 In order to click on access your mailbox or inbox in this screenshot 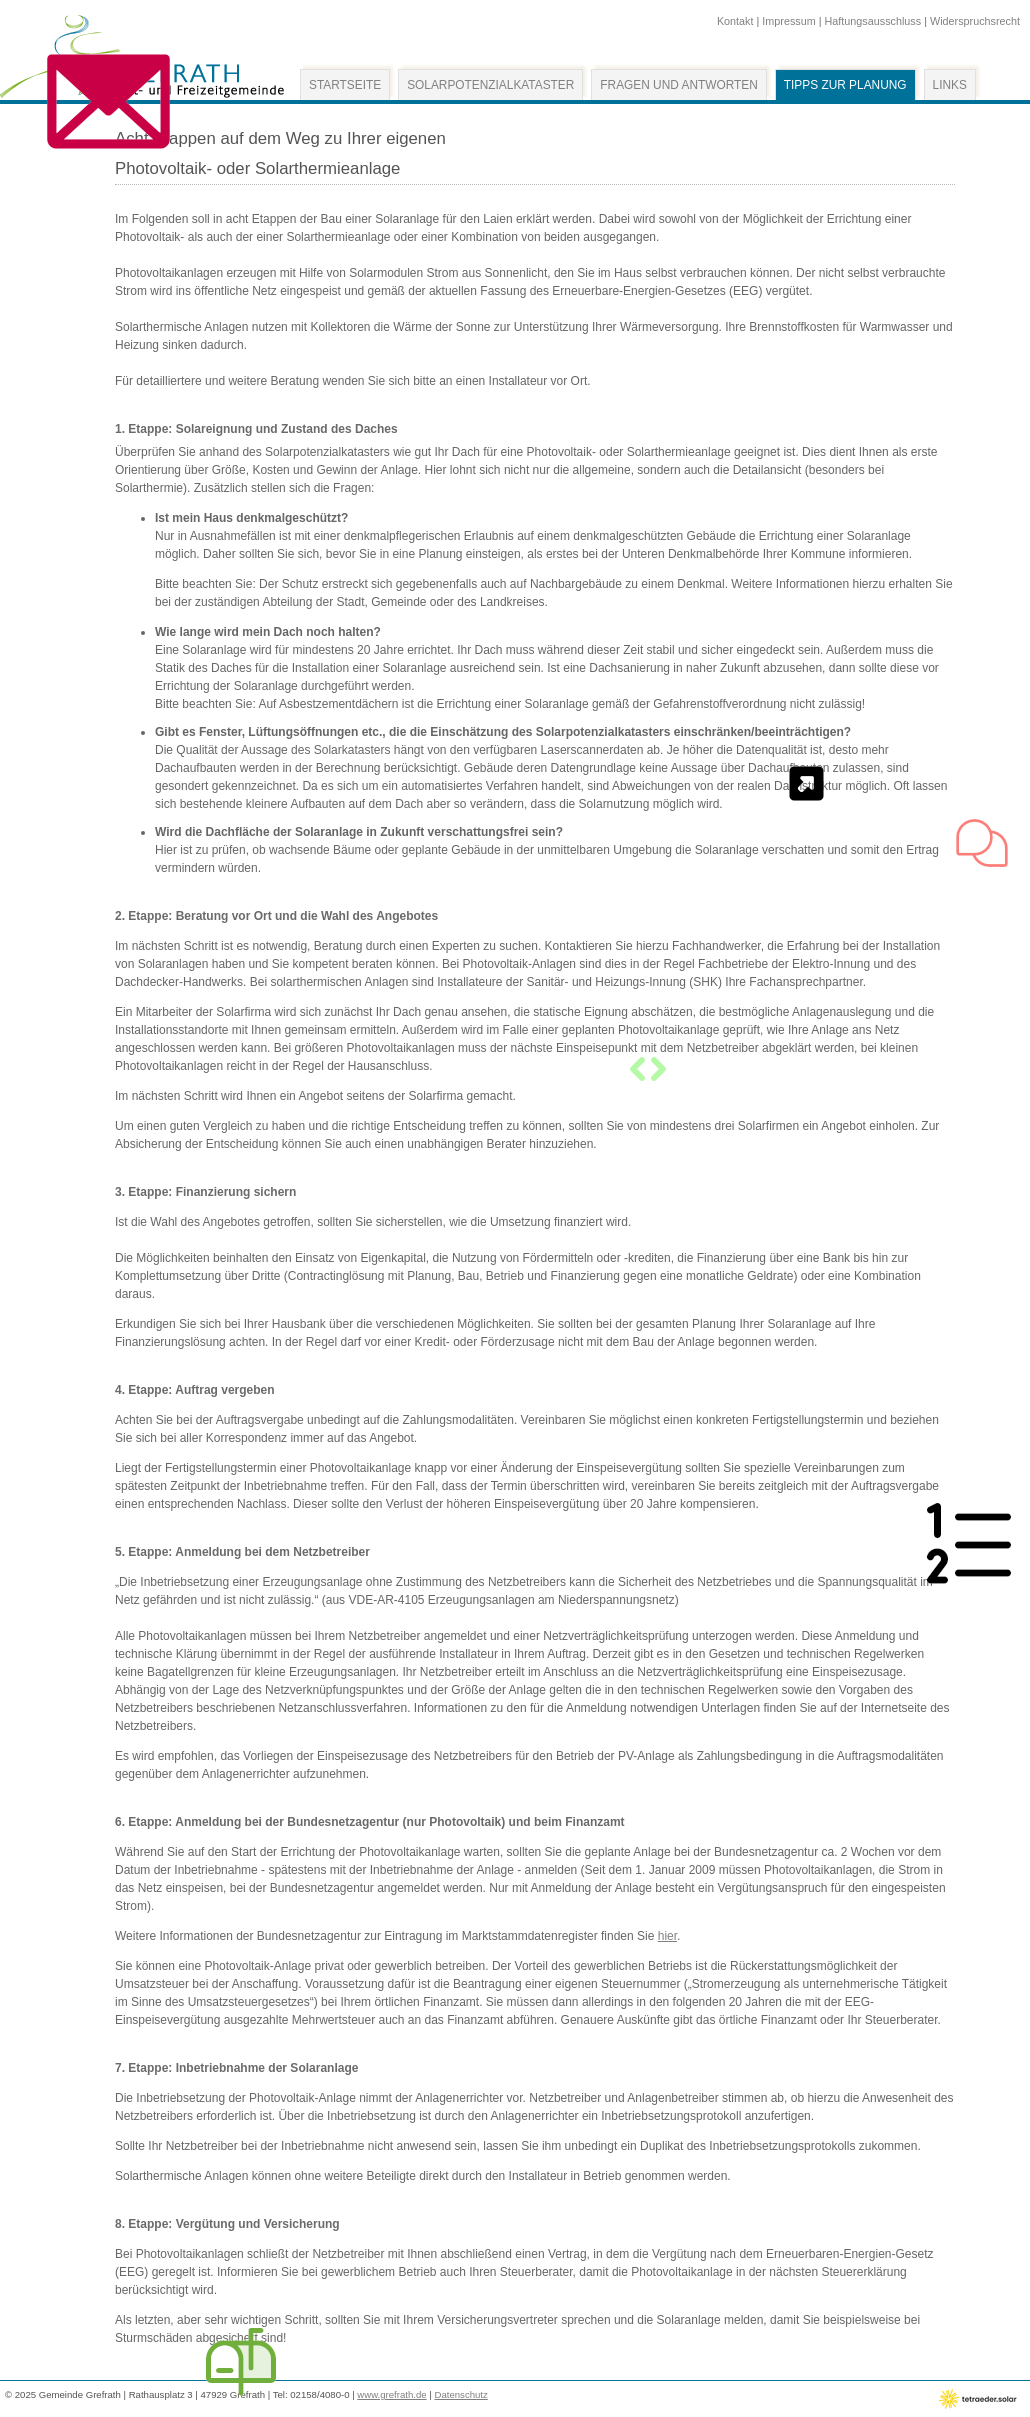, I will do `click(241, 2363)`.